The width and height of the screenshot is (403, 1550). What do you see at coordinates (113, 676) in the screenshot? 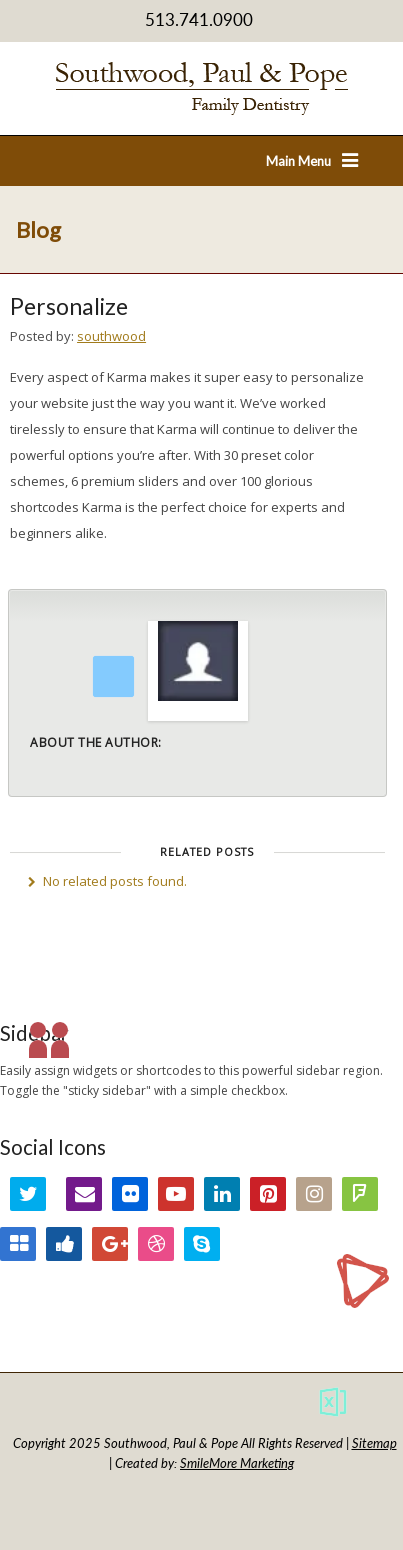
I see `an unchecked or empty checkbox state` at bounding box center [113, 676].